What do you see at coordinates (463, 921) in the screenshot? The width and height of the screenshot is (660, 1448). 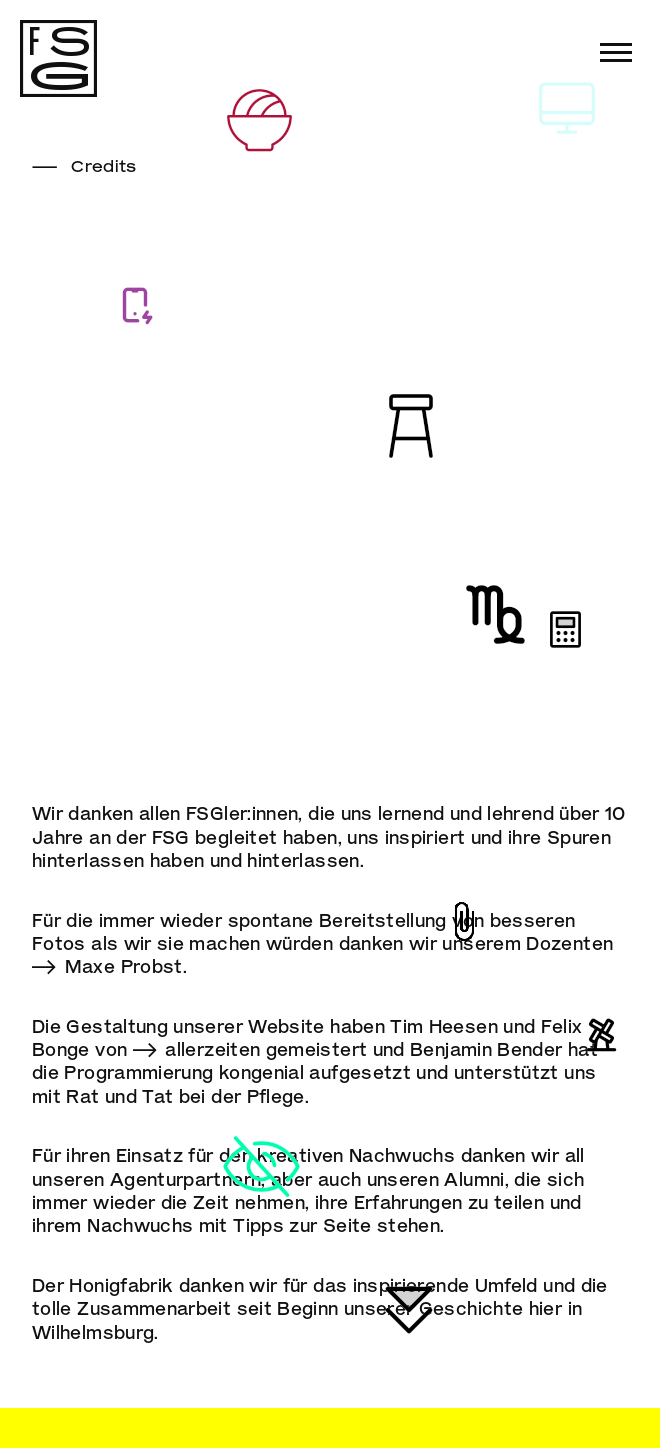 I see `attach a file to your message` at bounding box center [463, 921].